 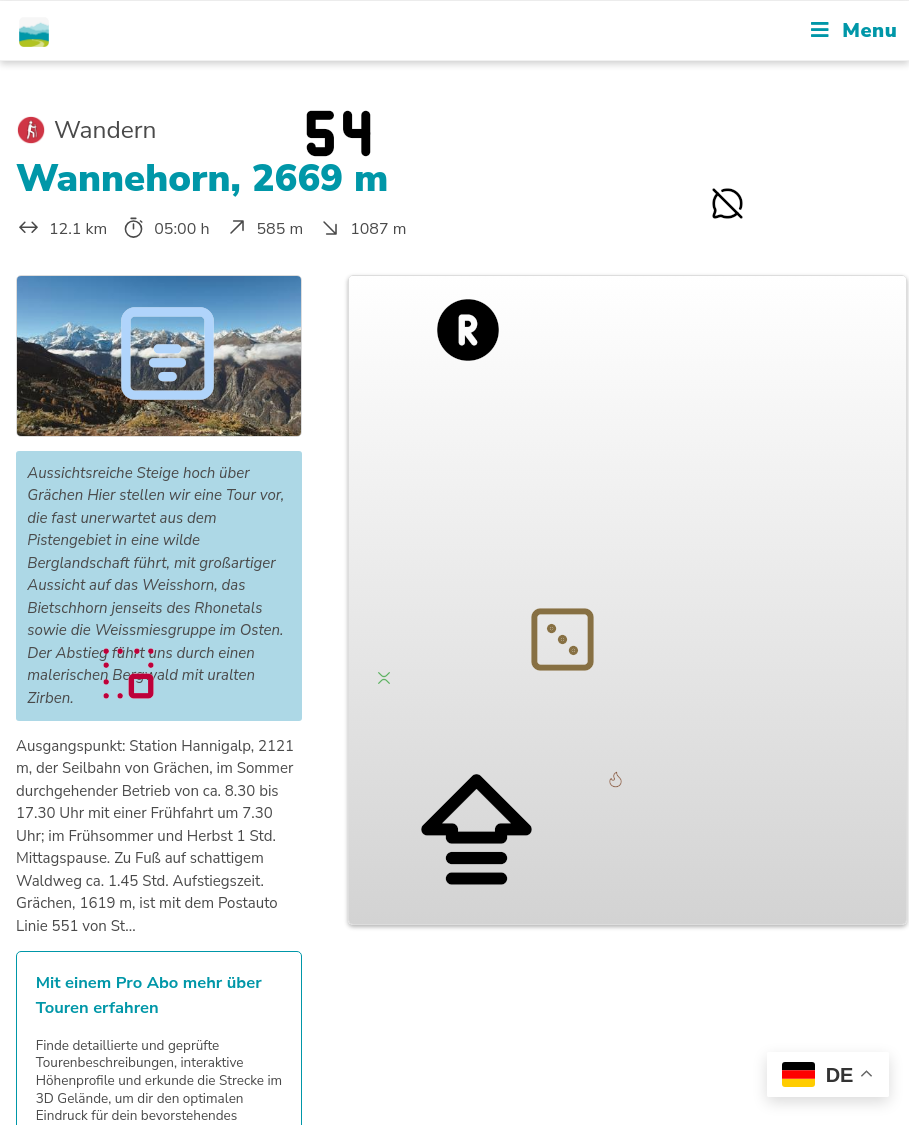 I want to click on align content to bottom center of container, so click(x=167, y=353).